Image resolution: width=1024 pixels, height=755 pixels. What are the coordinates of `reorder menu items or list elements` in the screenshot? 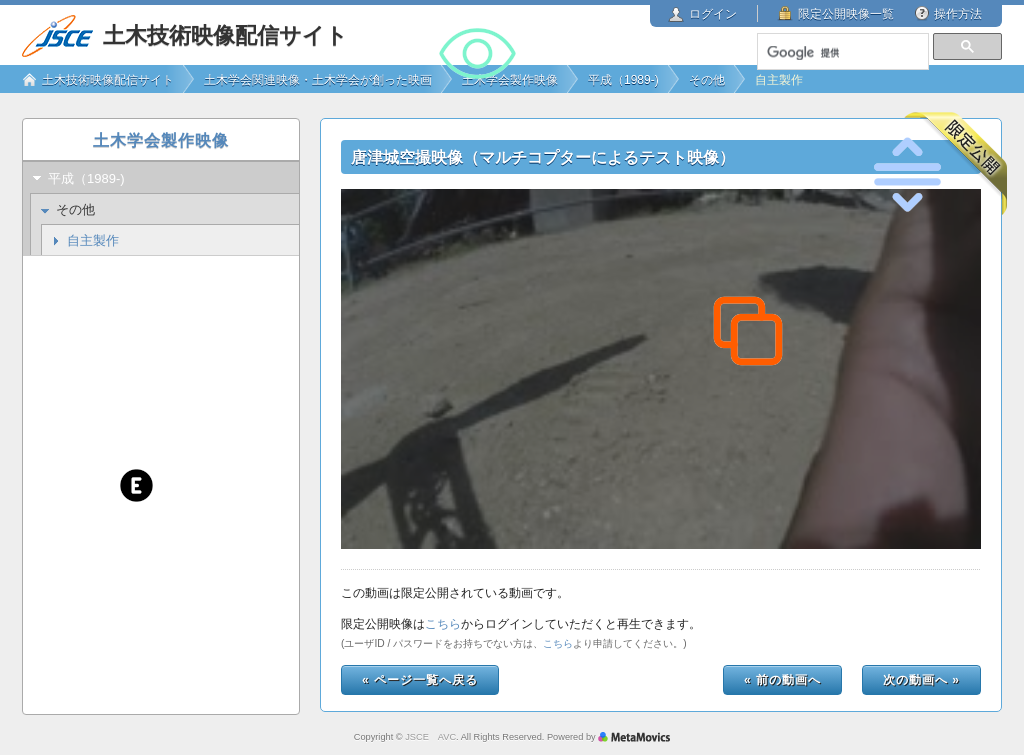 It's located at (907, 174).